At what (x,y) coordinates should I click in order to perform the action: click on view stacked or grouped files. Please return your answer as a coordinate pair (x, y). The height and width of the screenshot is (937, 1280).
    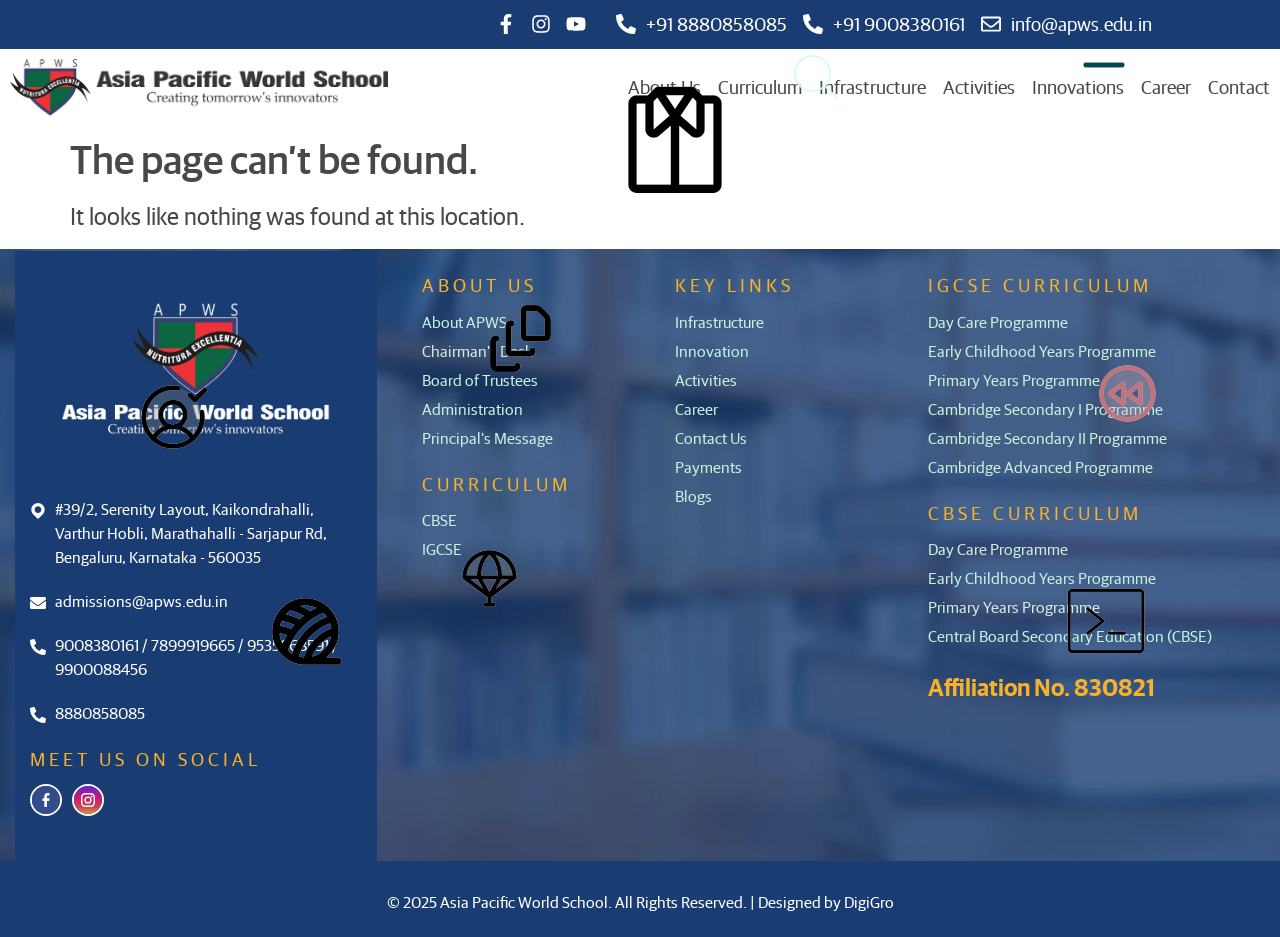
    Looking at the image, I should click on (520, 338).